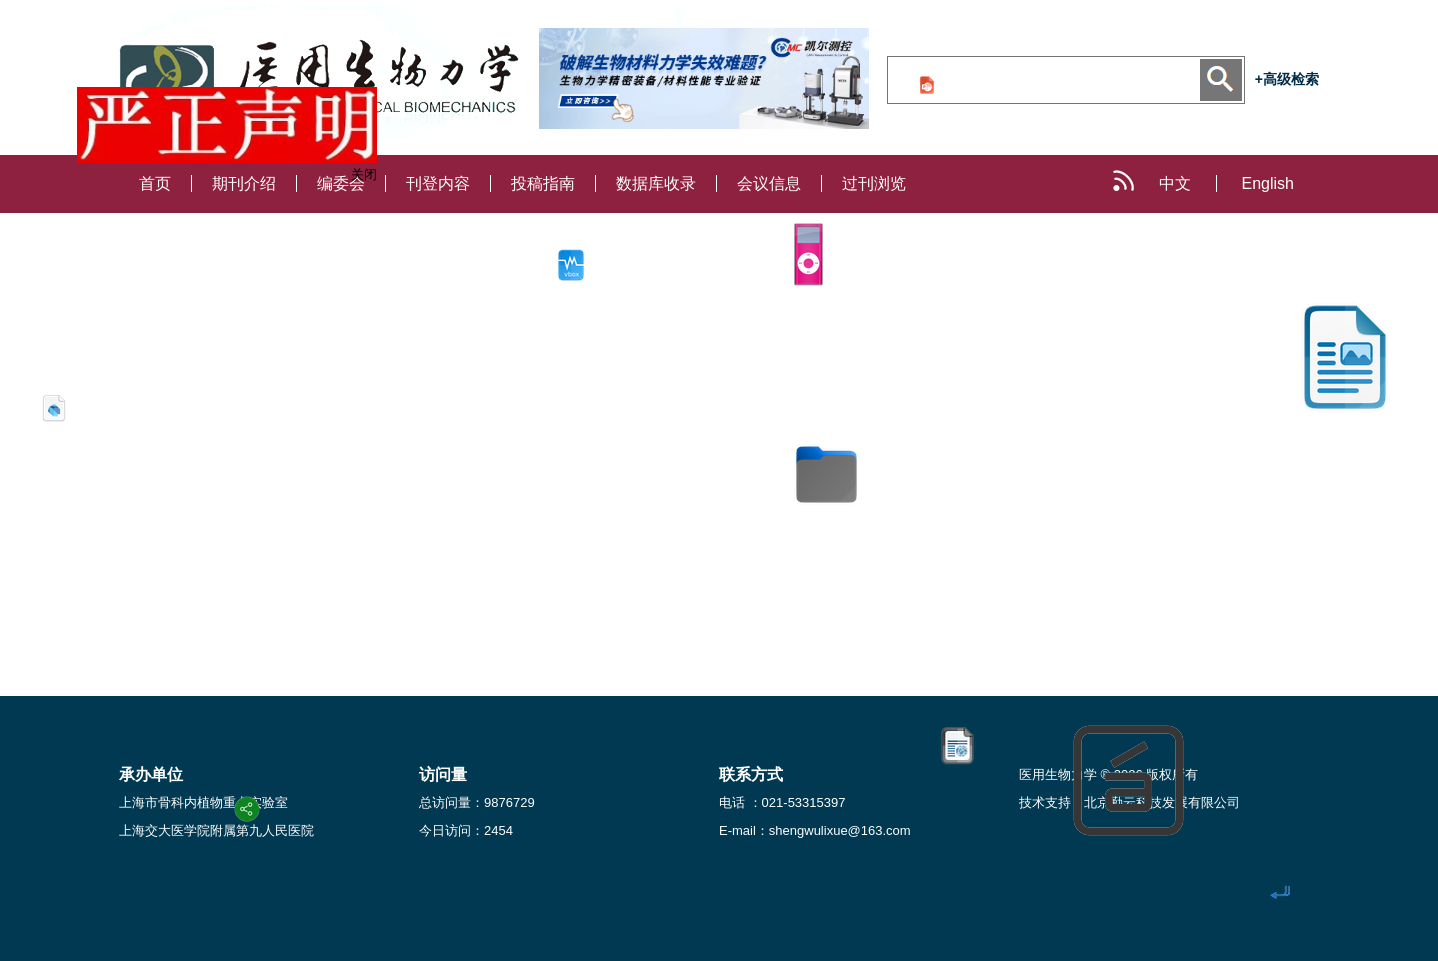  Describe the element at coordinates (54, 408) in the screenshot. I see `dart programming language source file` at that location.